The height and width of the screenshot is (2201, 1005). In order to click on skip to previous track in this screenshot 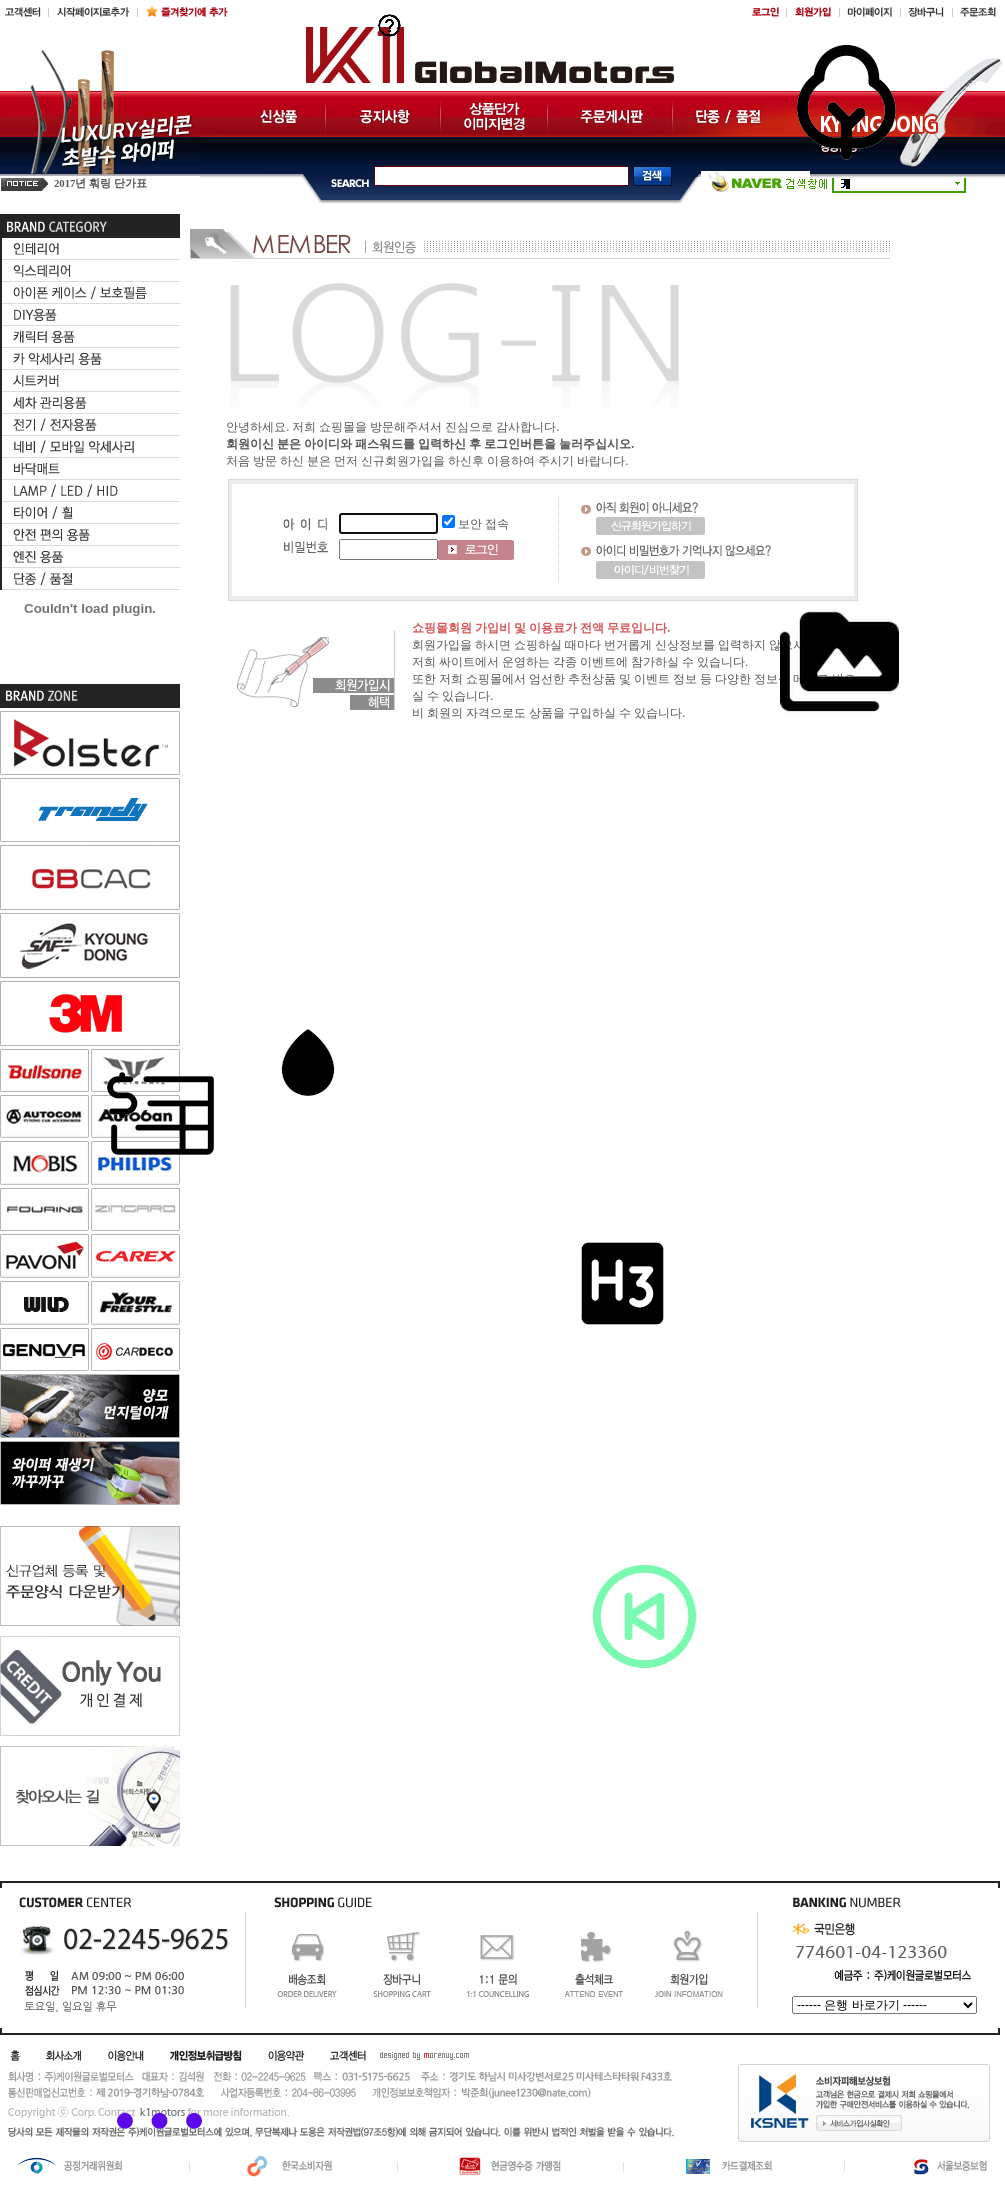, I will do `click(644, 1616)`.